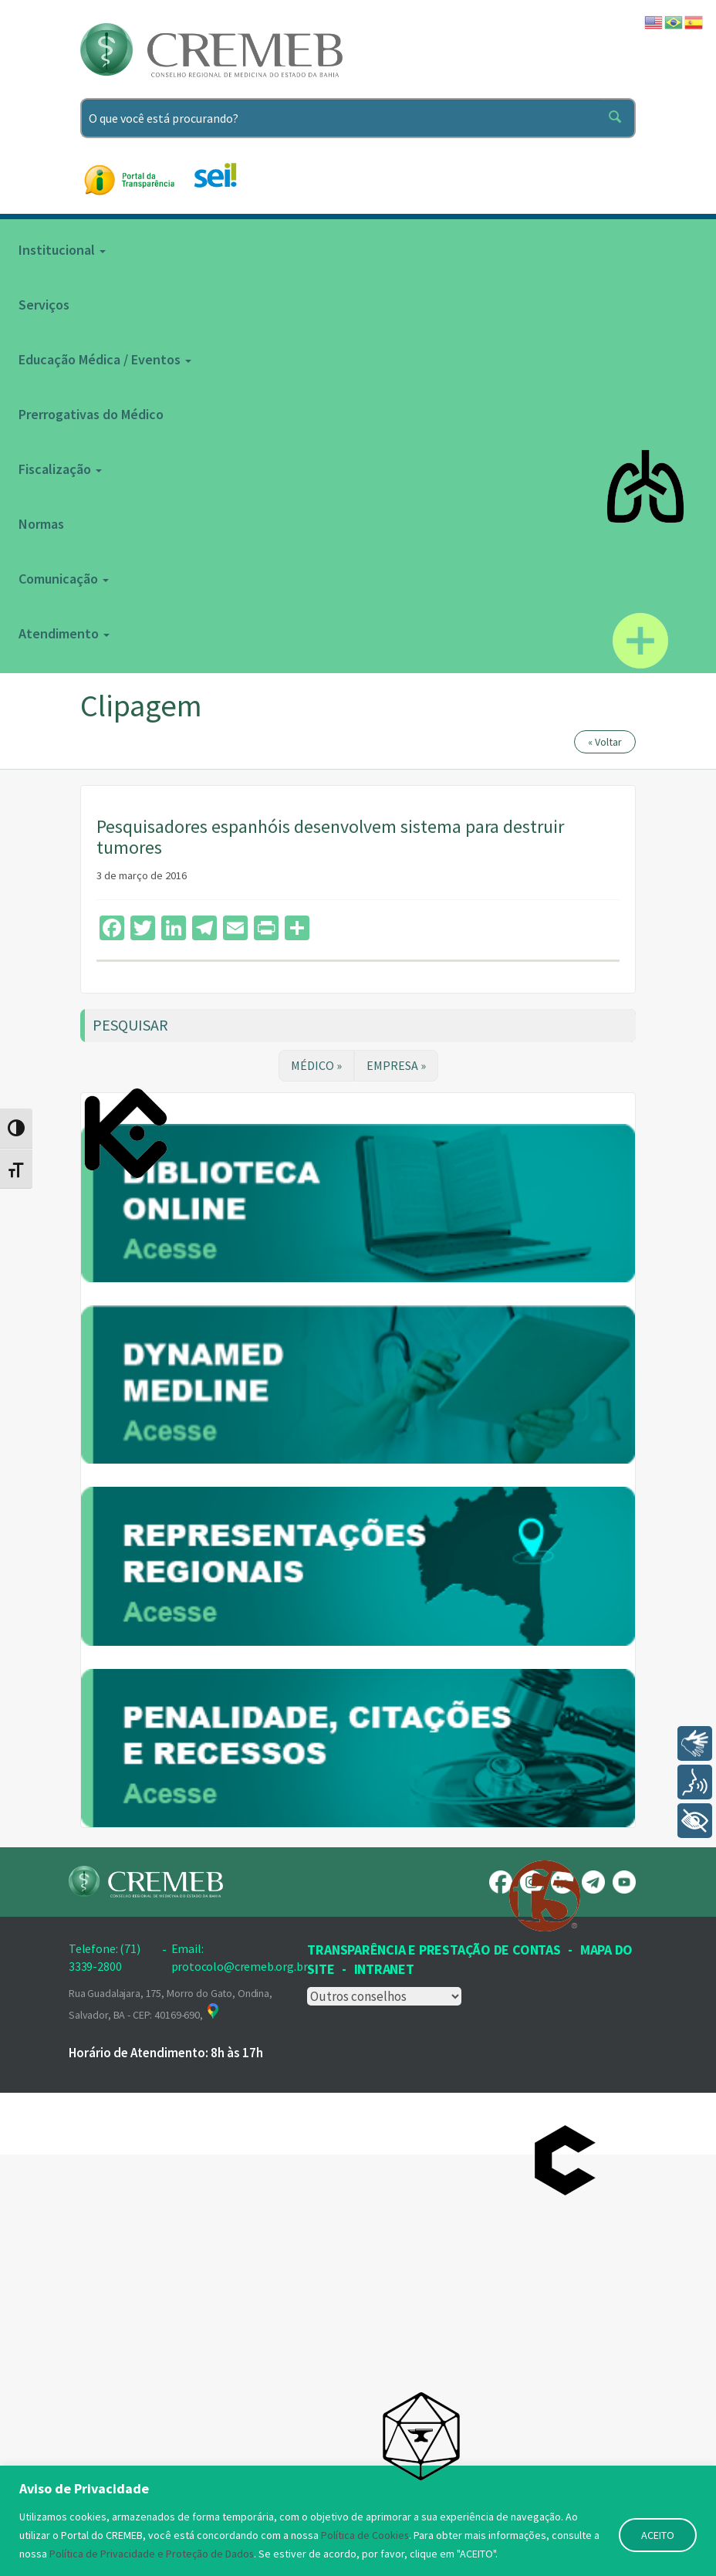  What do you see at coordinates (640, 641) in the screenshot?
I see `add a new item` at bounding box center [640, 641].